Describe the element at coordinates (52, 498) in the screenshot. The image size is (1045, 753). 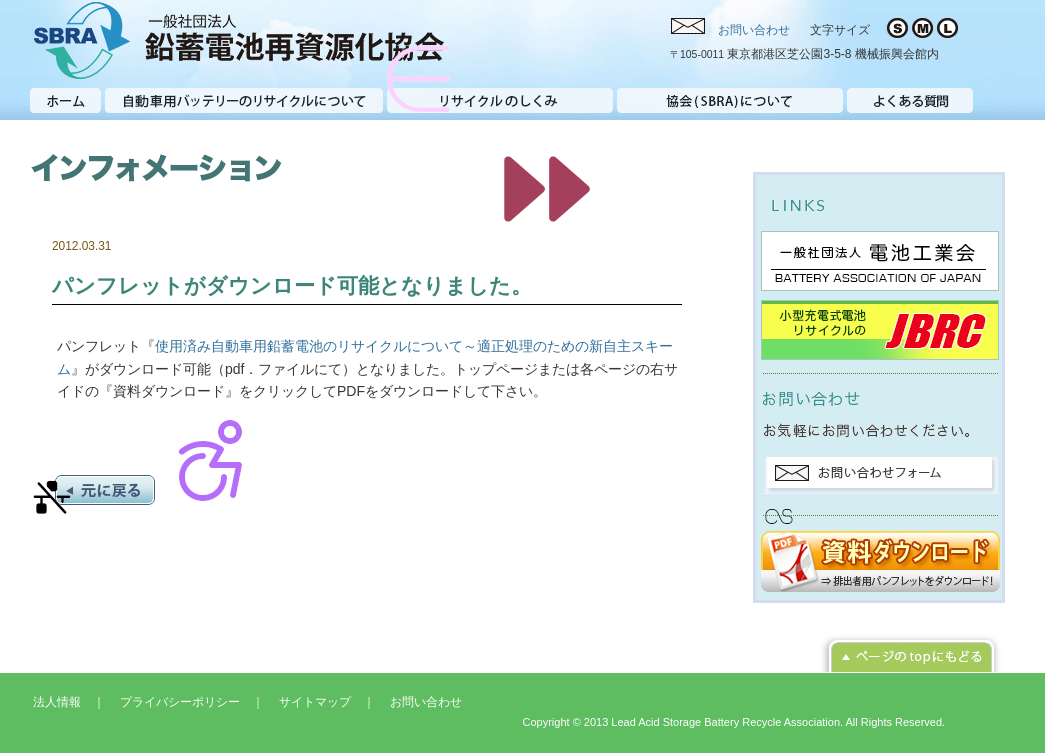
I see `indicates network connection unavailable` at that location.